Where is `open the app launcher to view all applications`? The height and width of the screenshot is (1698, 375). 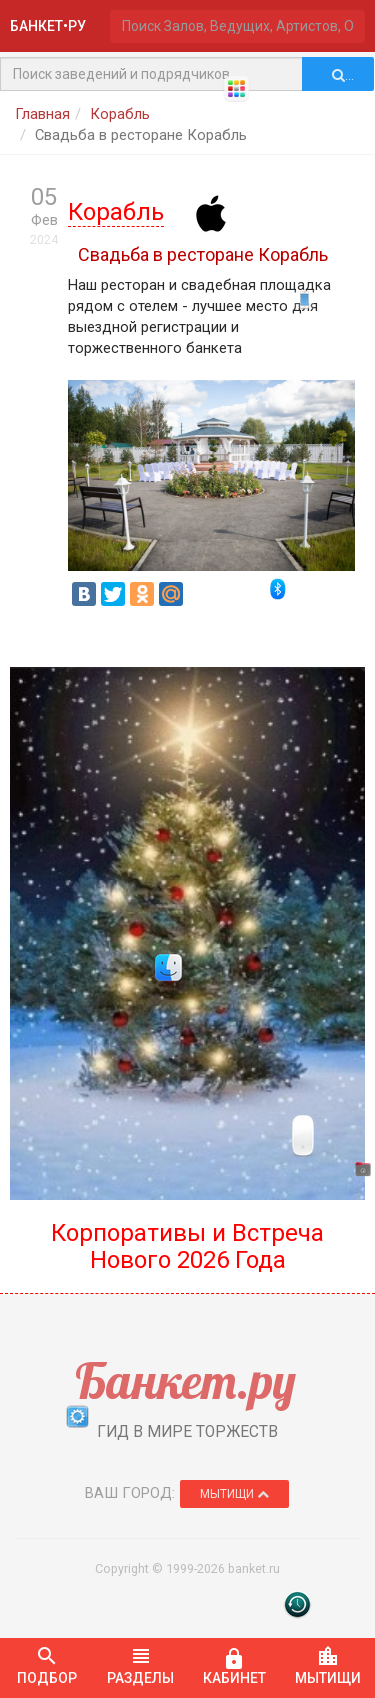 open the app launcher to view all applications is located at coordinates (236, 88).